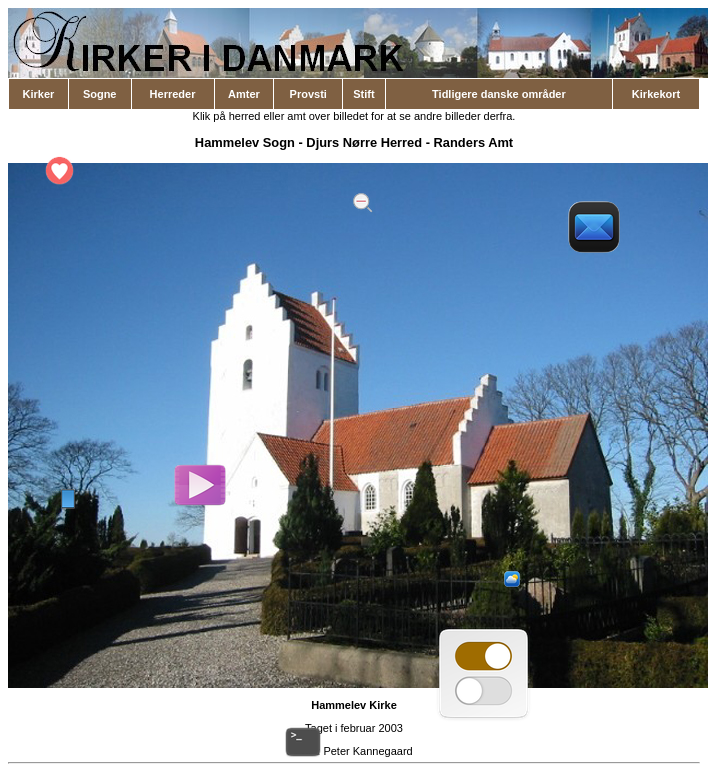  Describe the element at coordinates (594, 227) in the screenshot. I see `open the mail app` at that location.